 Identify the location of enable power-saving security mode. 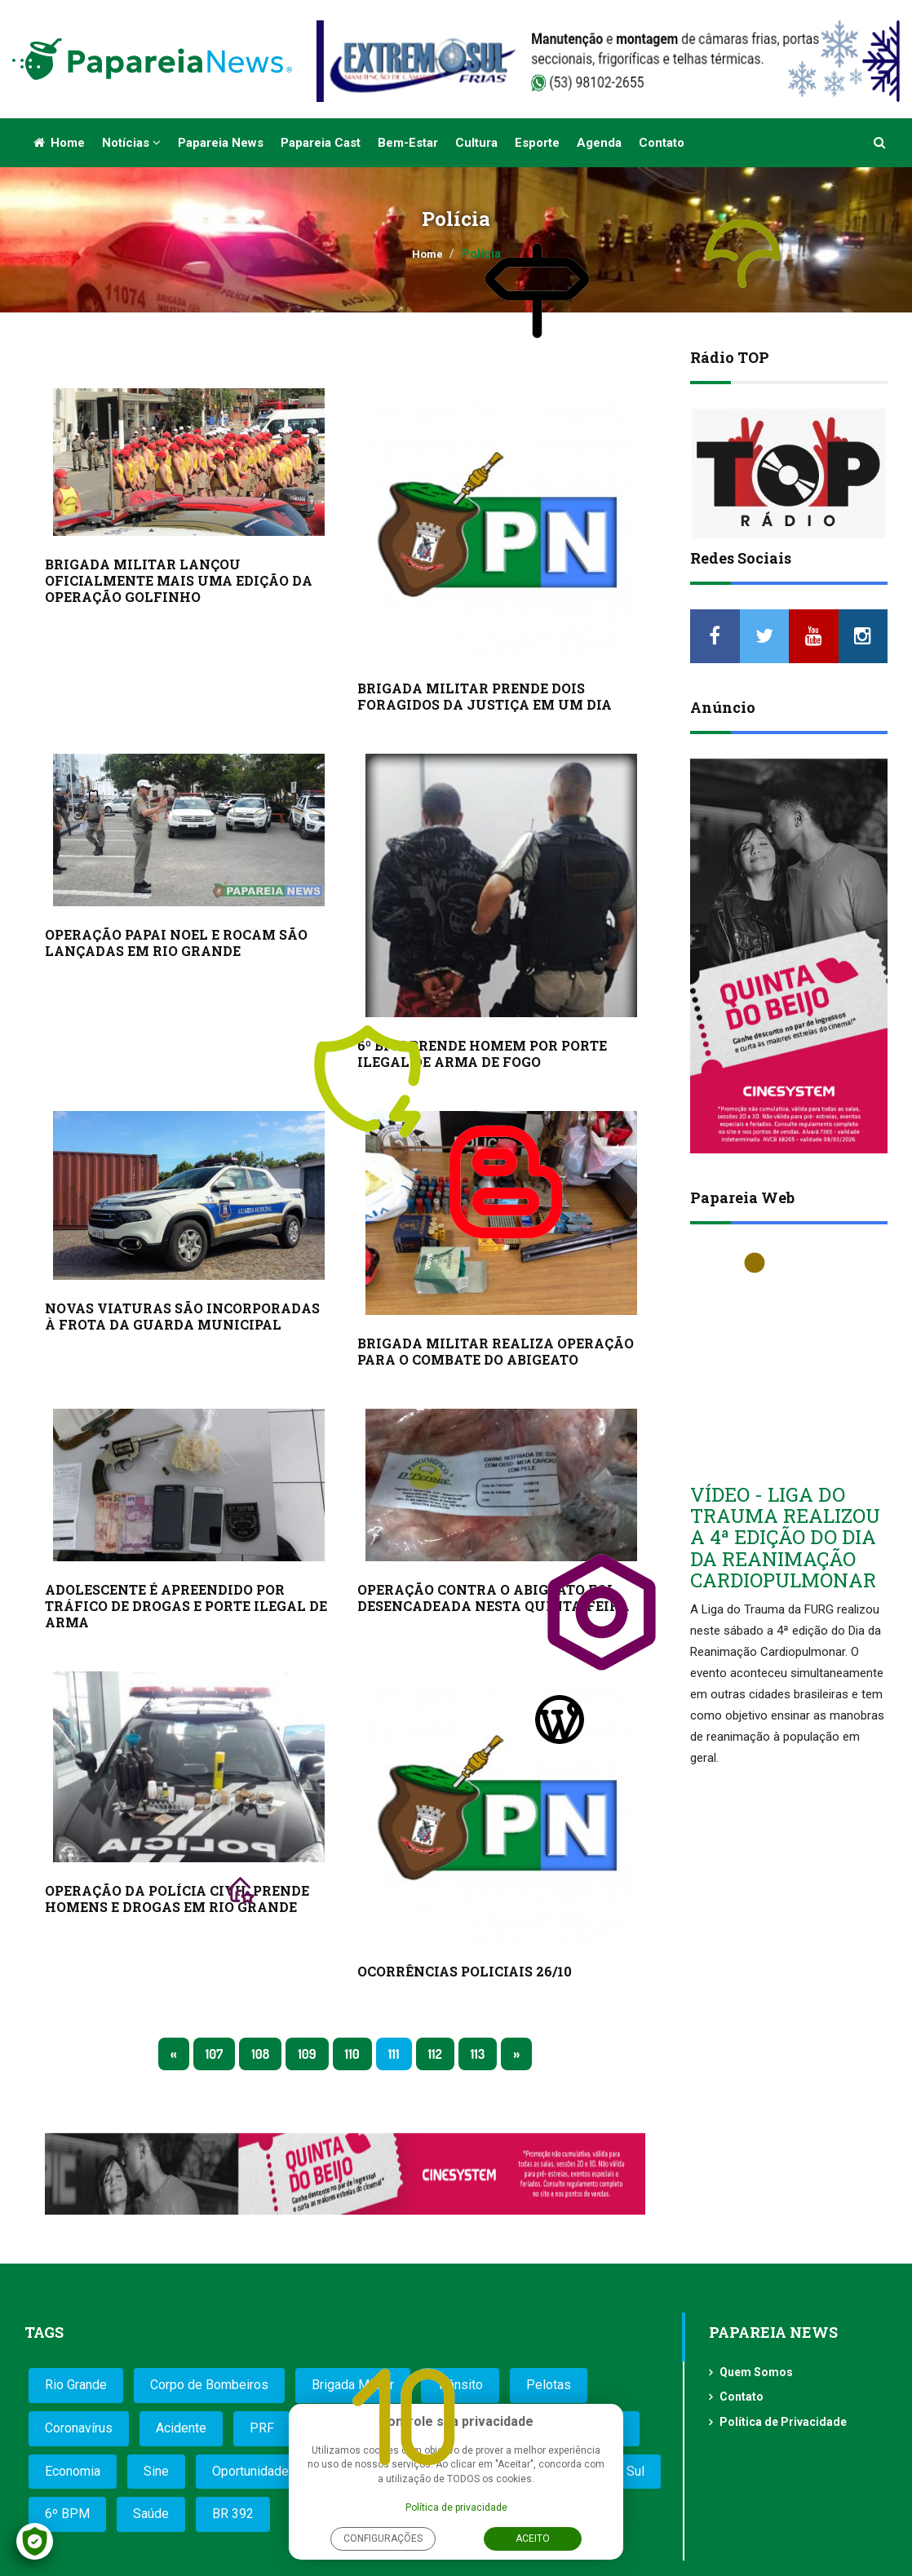
(367, 1078).